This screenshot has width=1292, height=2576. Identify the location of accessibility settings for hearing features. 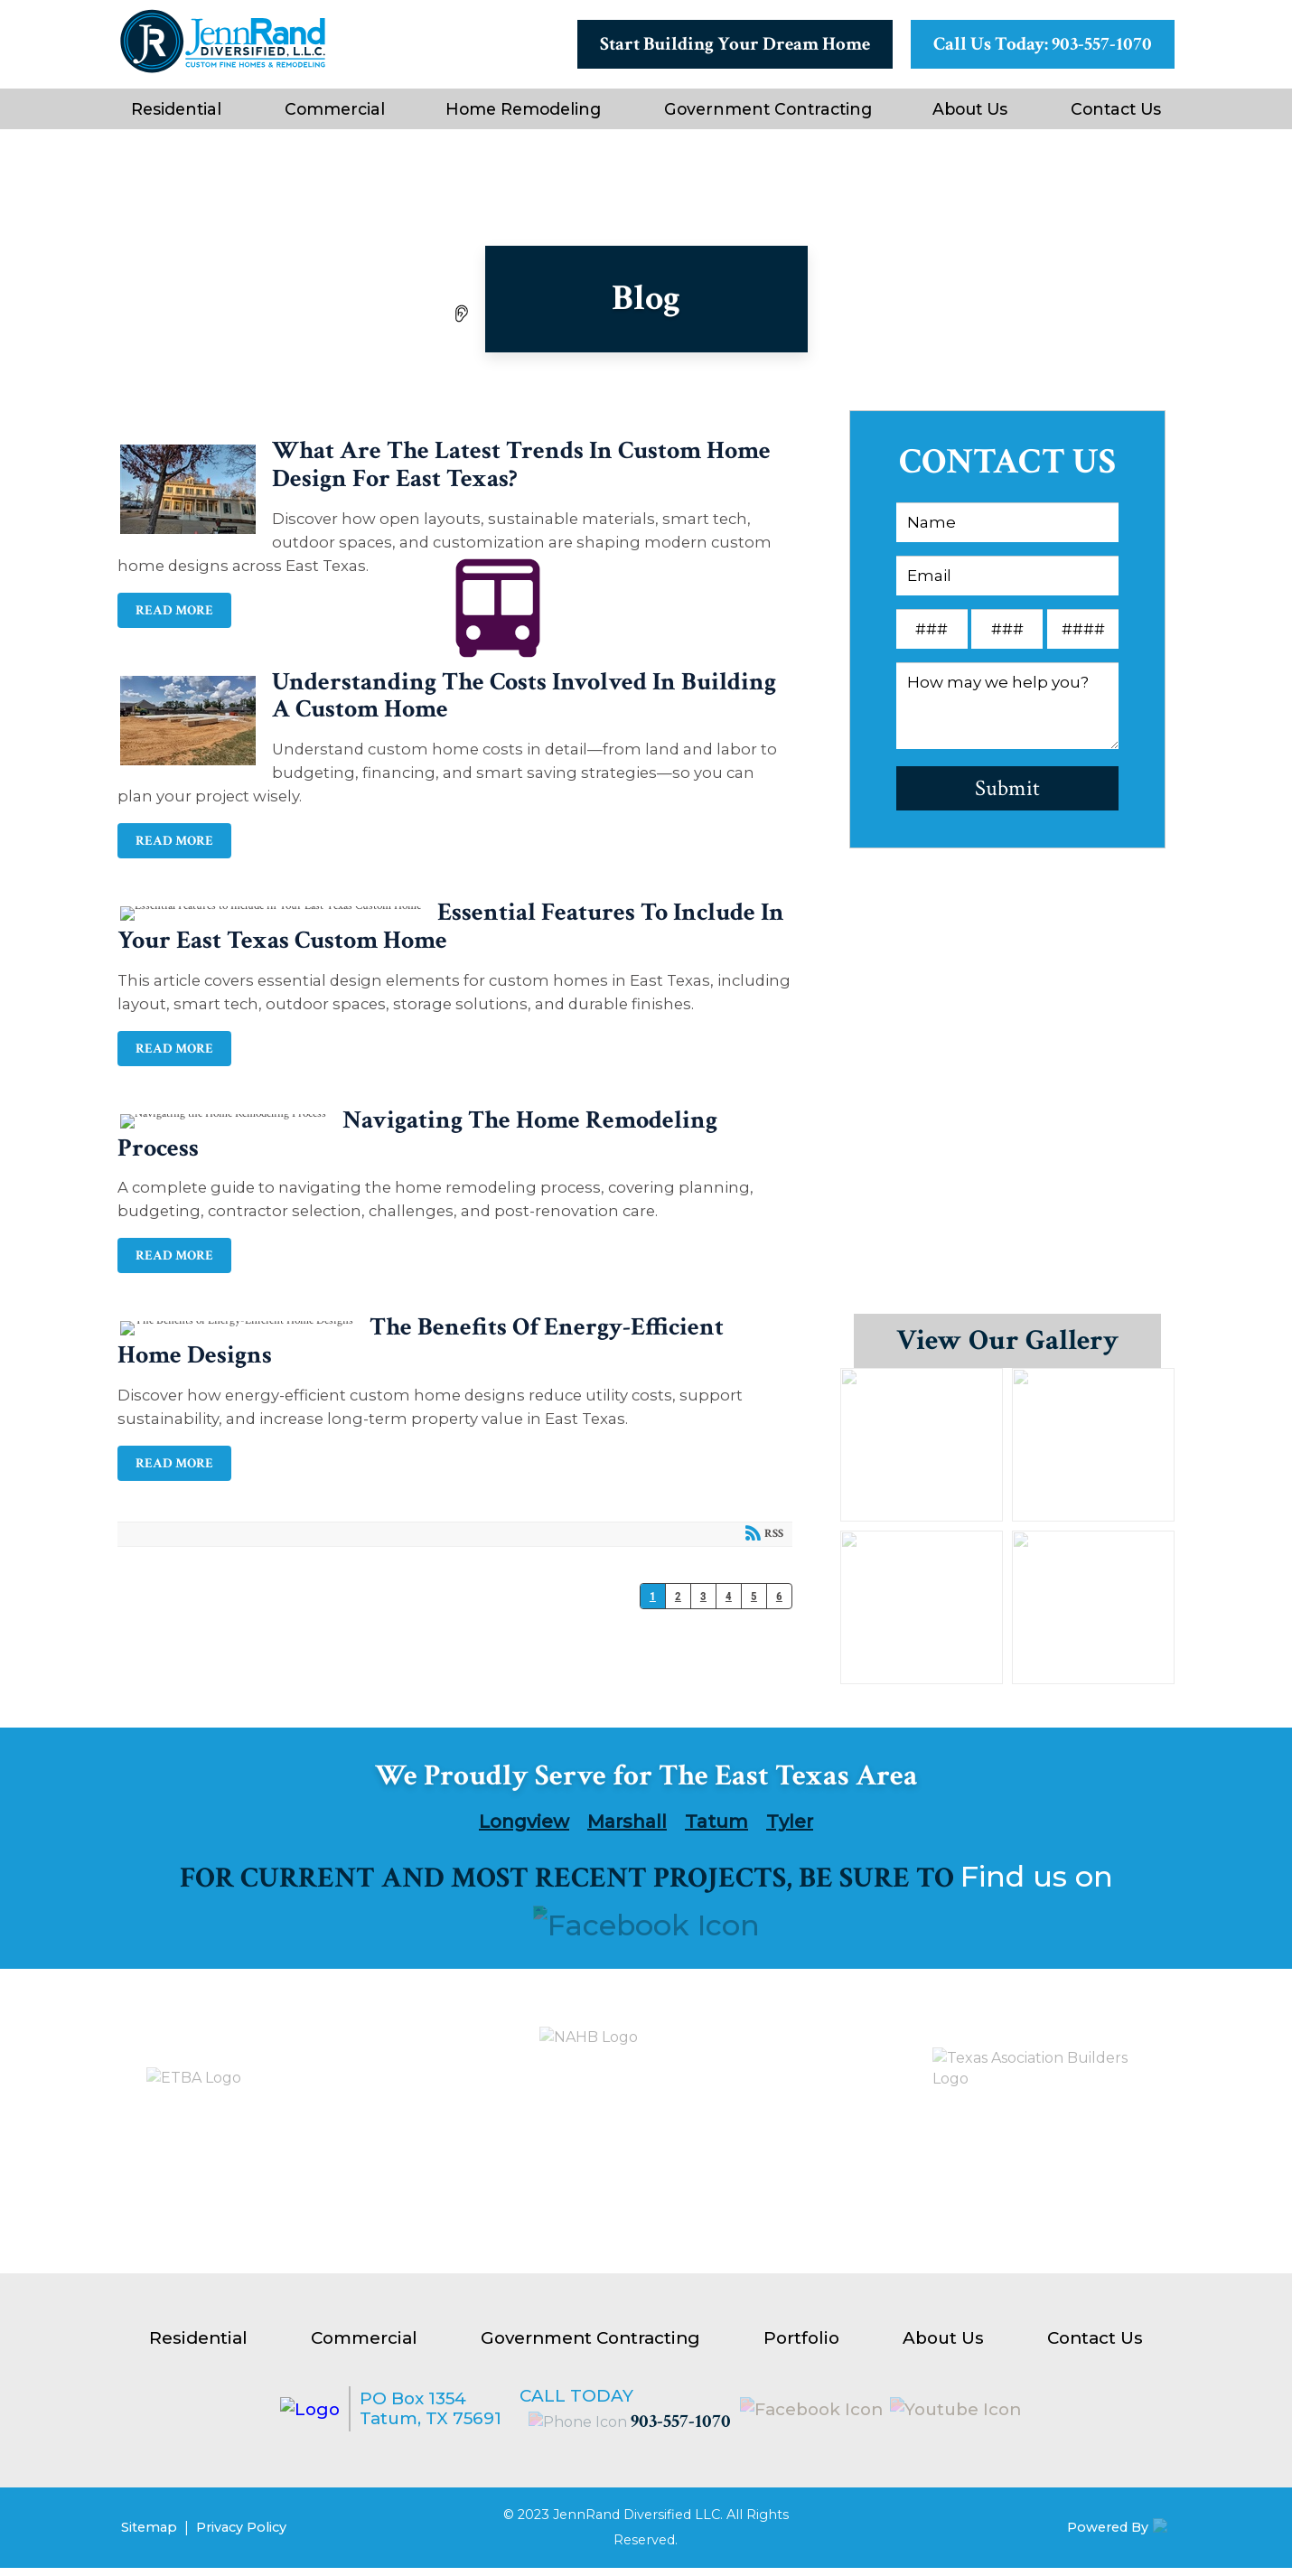
(462, 314).